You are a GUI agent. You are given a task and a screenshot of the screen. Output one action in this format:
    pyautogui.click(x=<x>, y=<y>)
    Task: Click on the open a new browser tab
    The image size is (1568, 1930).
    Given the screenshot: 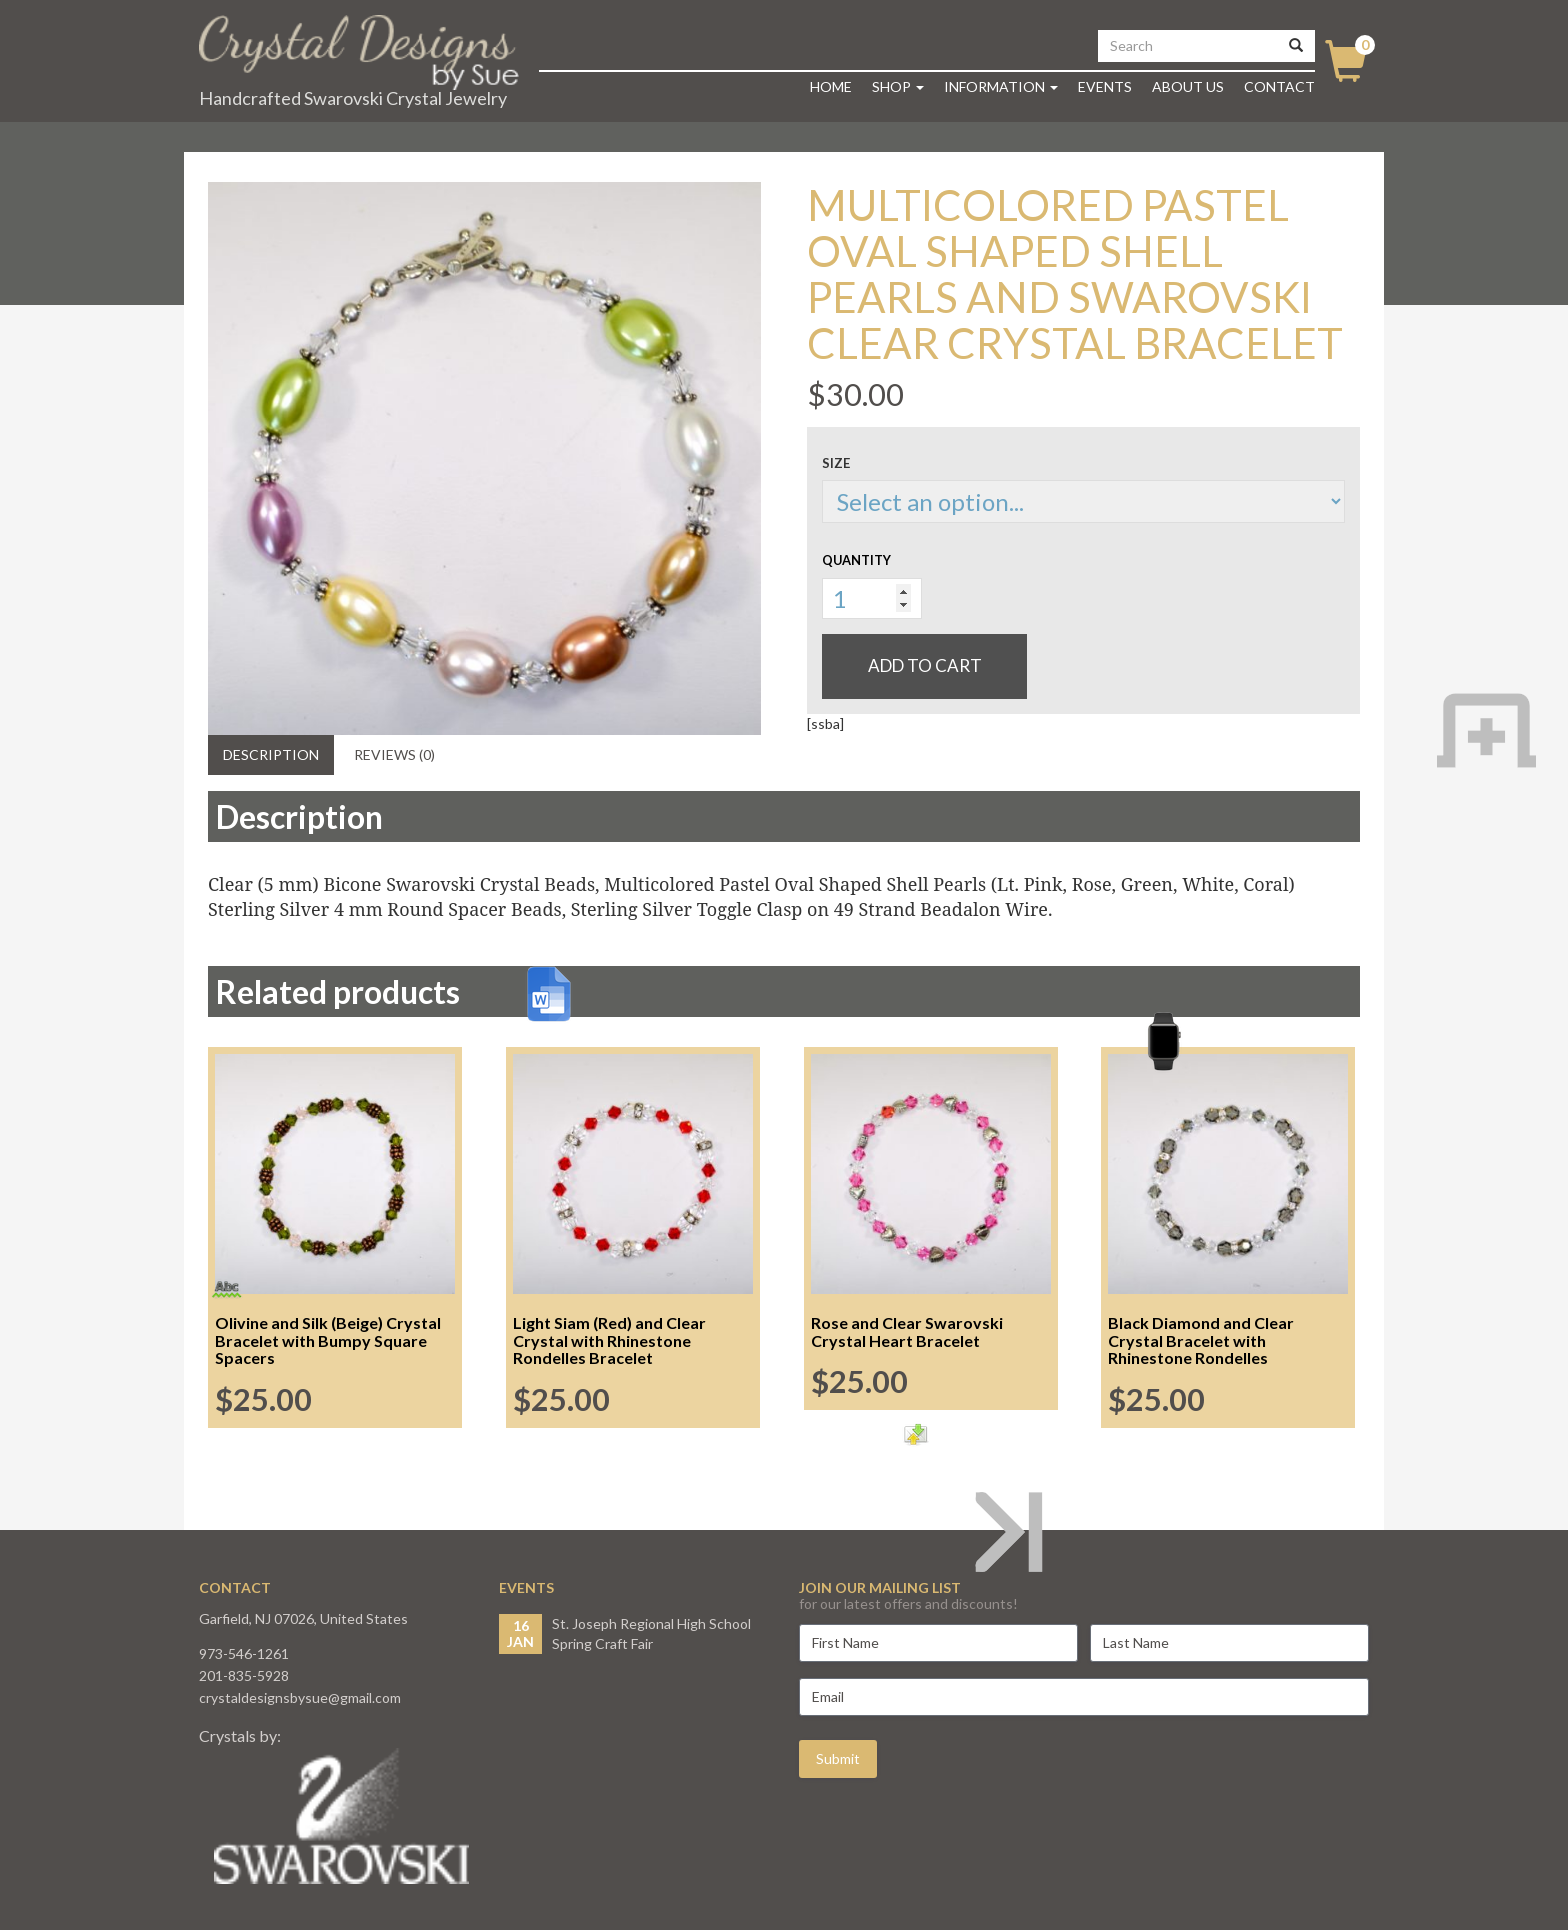 What is the action you would take?
    pyautogui.click(x=1486, y=730)
    